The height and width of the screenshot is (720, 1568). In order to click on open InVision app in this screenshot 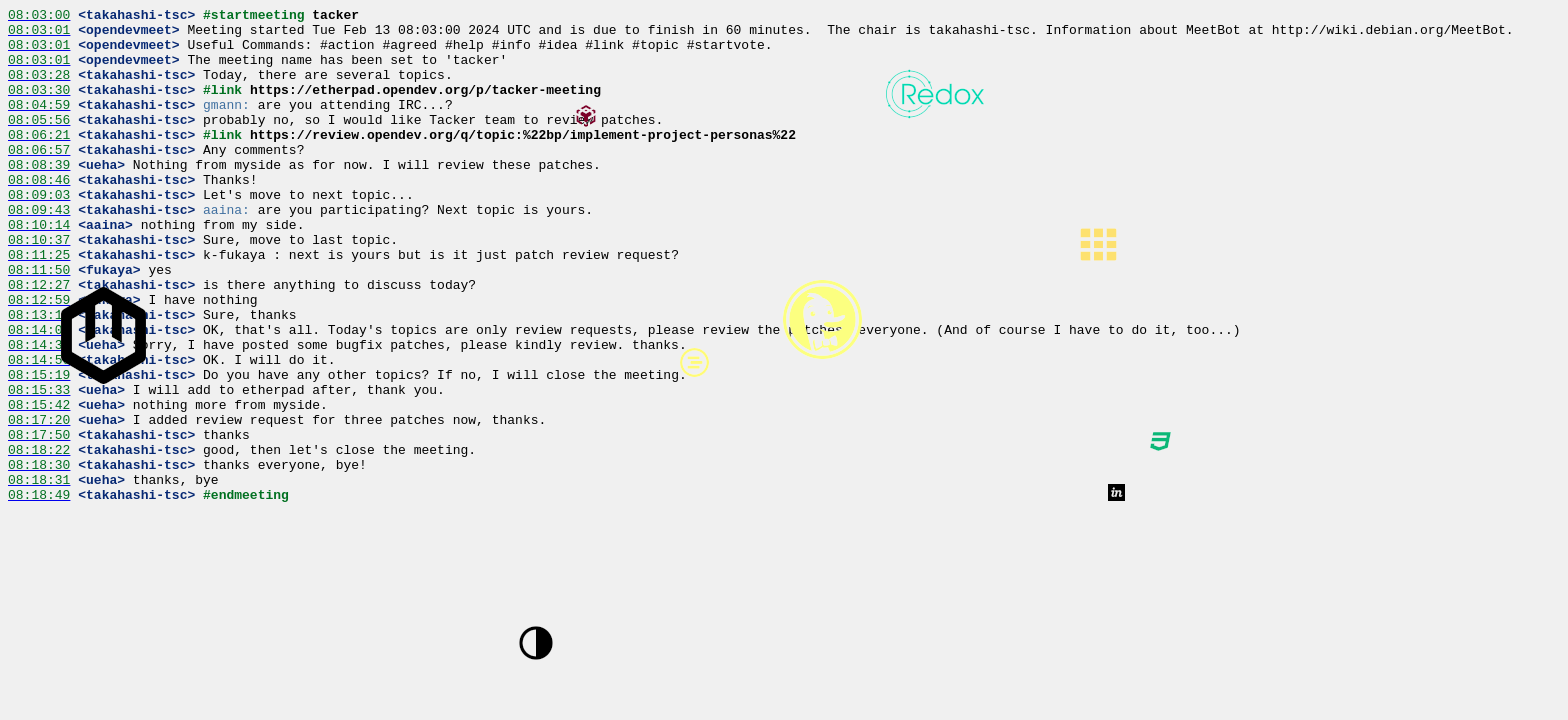, I will do `click(1116, 492)`.